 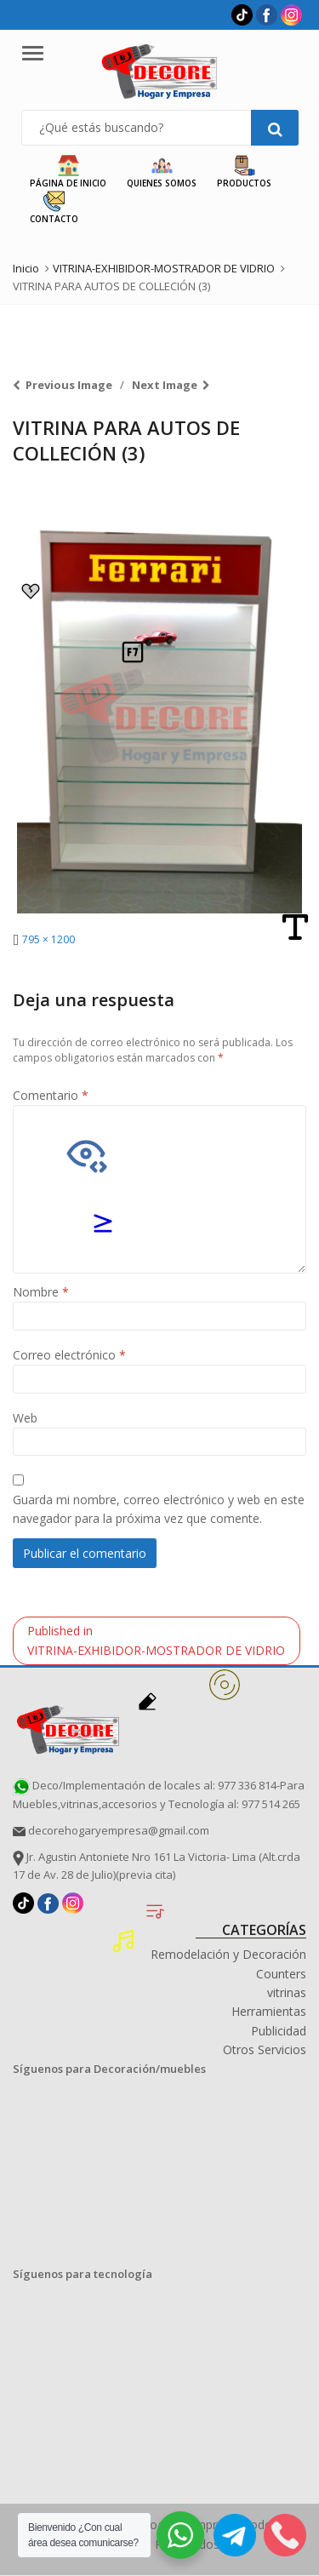 What do you see at coordinates (154, 1910) in the screenshot?
I see `view or manage your playlist` at bounding box center [154, 1910].